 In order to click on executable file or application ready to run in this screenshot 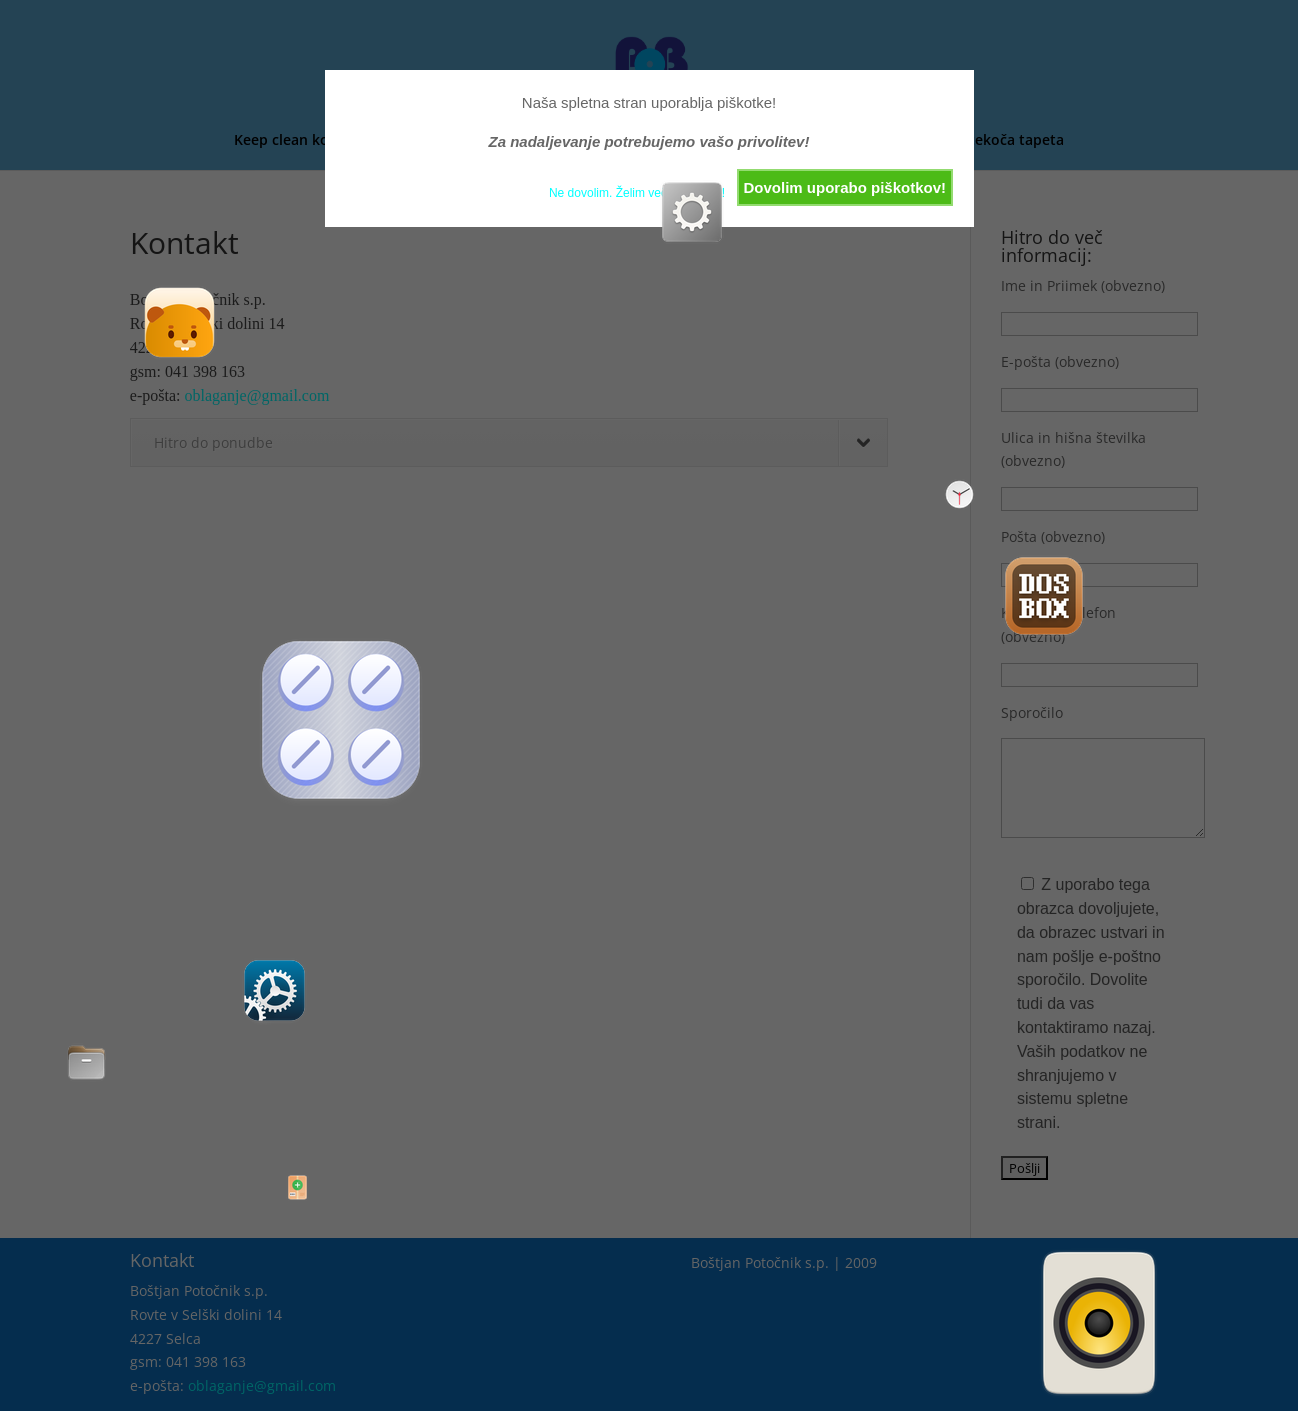, I will do `click(692, 212)`.